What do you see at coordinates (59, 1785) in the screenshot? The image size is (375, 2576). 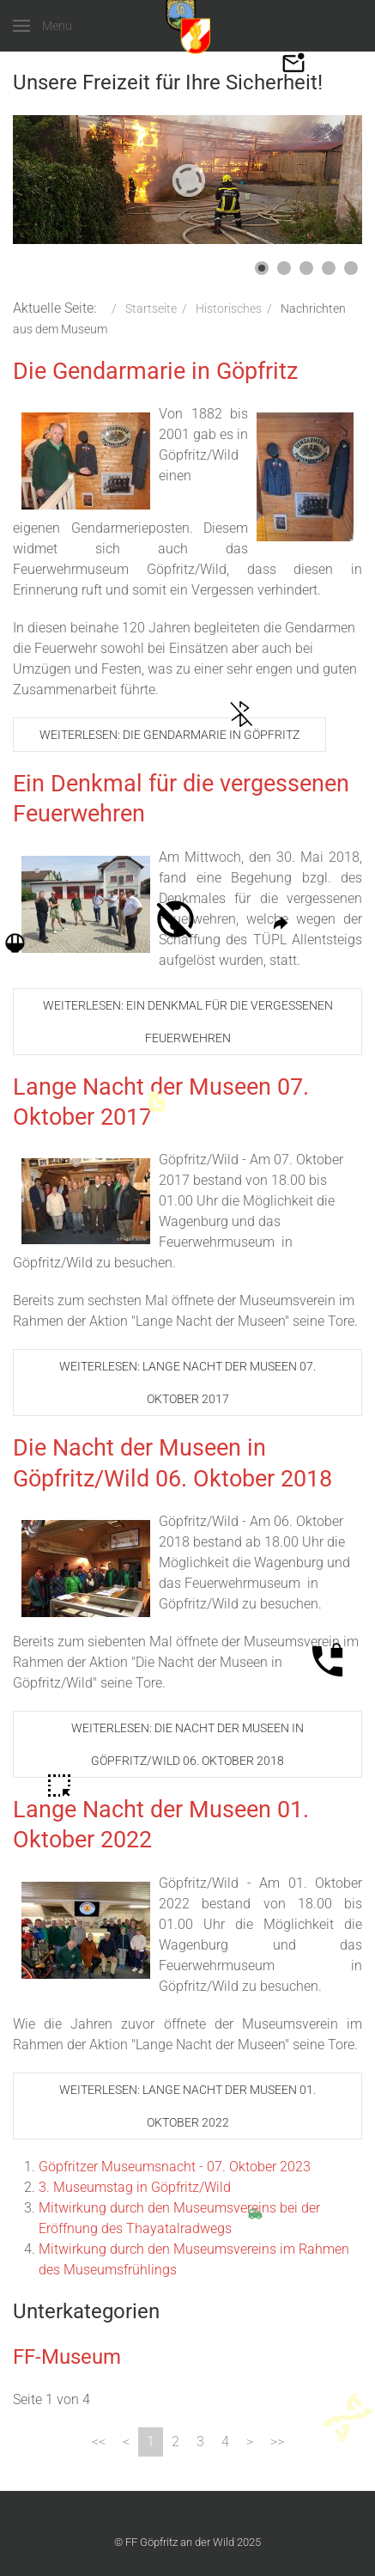 I see `select or highlight an area` at bounding box center [59, 1785].